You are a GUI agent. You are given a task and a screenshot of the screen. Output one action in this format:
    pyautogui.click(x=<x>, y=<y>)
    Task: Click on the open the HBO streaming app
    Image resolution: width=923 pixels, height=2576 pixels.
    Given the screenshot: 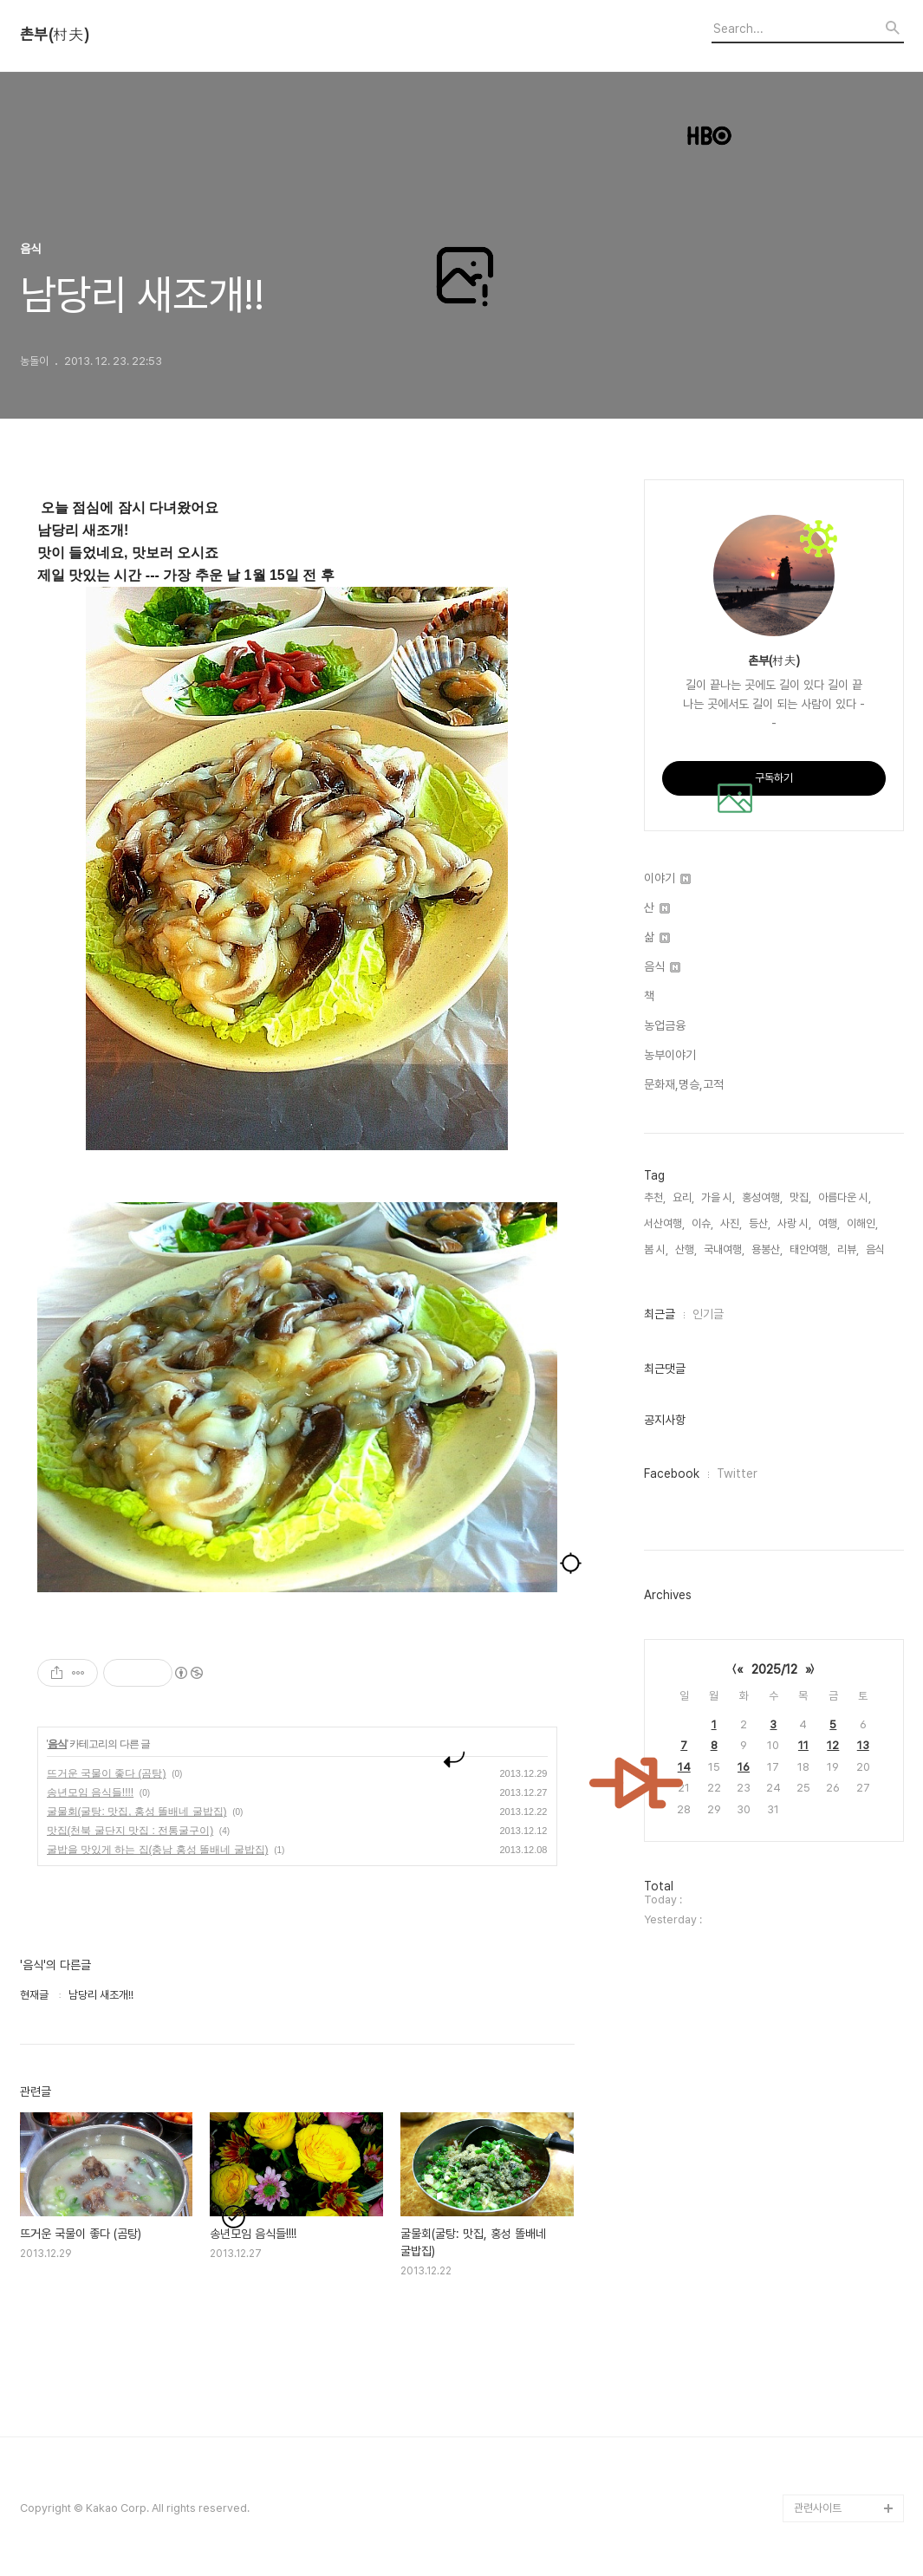 What is the action you would take?
    pyautogui.click(x=708, y=135)
    